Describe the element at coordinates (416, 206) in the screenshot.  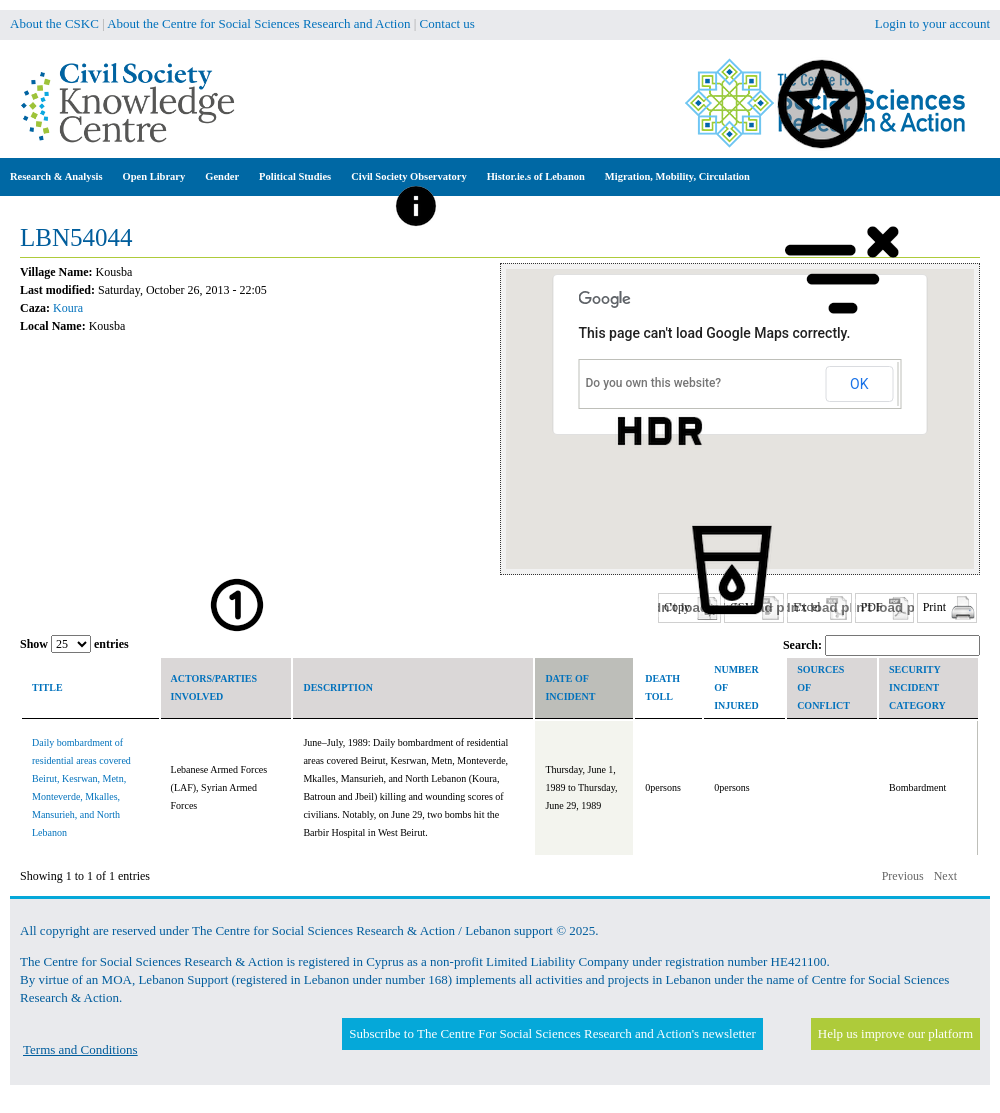
I see `view more information about this item` at that location.